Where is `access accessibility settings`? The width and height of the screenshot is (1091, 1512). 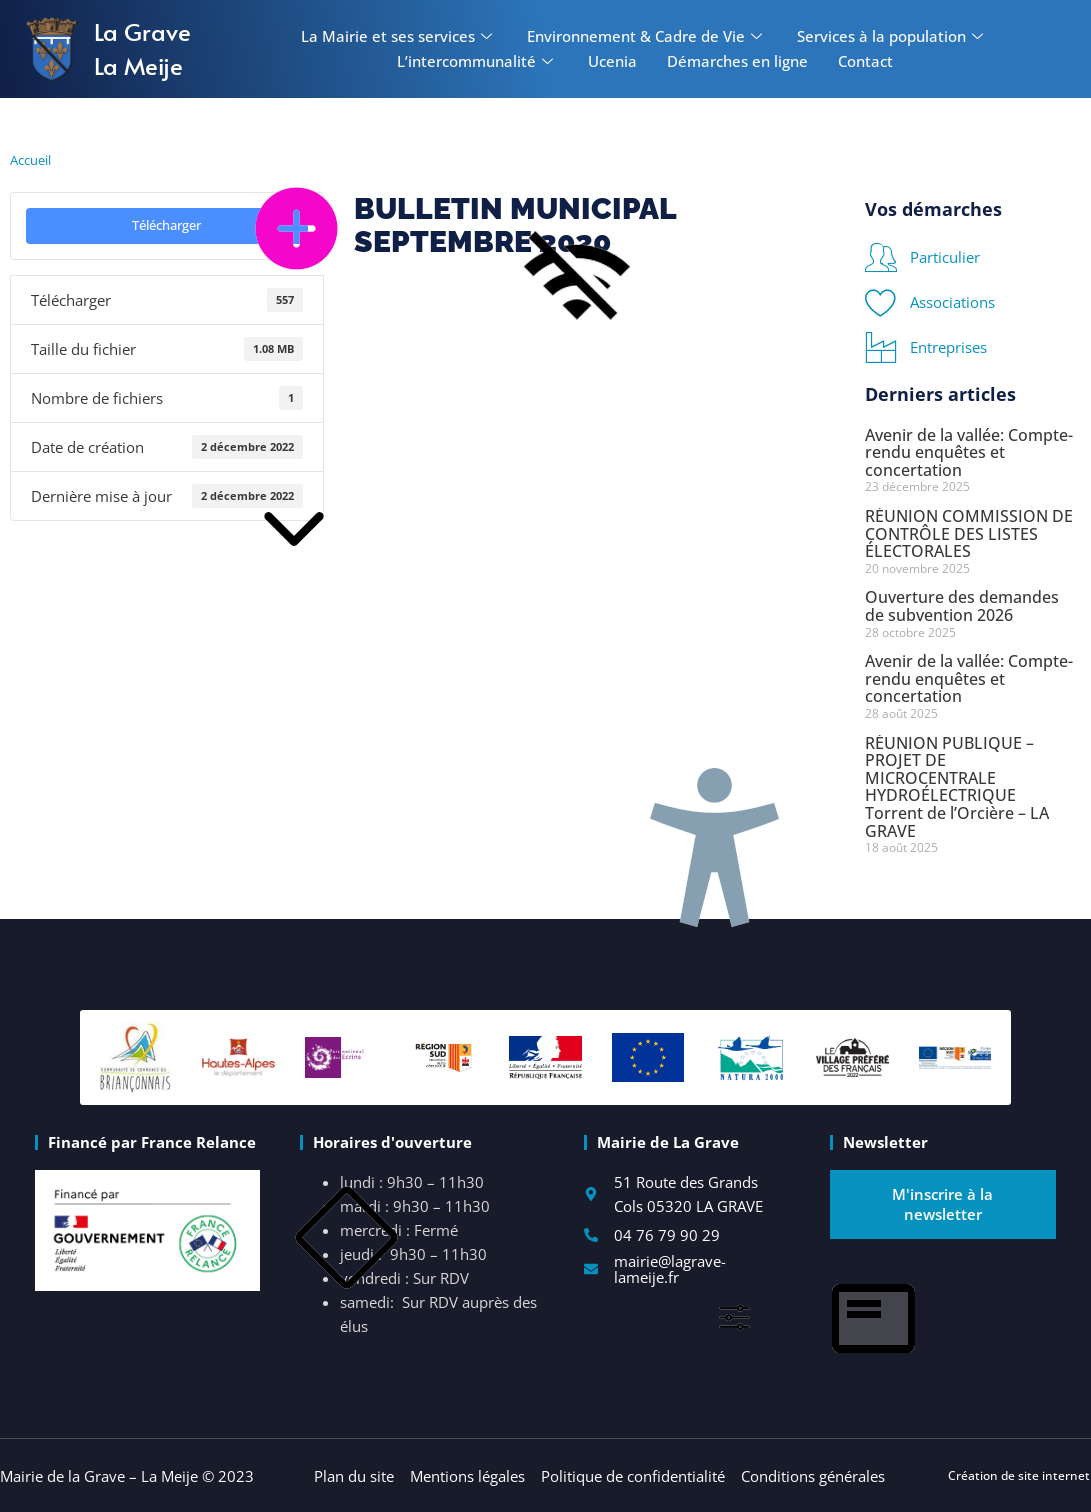 access accessibility settings is located at coordinates (714, 847).